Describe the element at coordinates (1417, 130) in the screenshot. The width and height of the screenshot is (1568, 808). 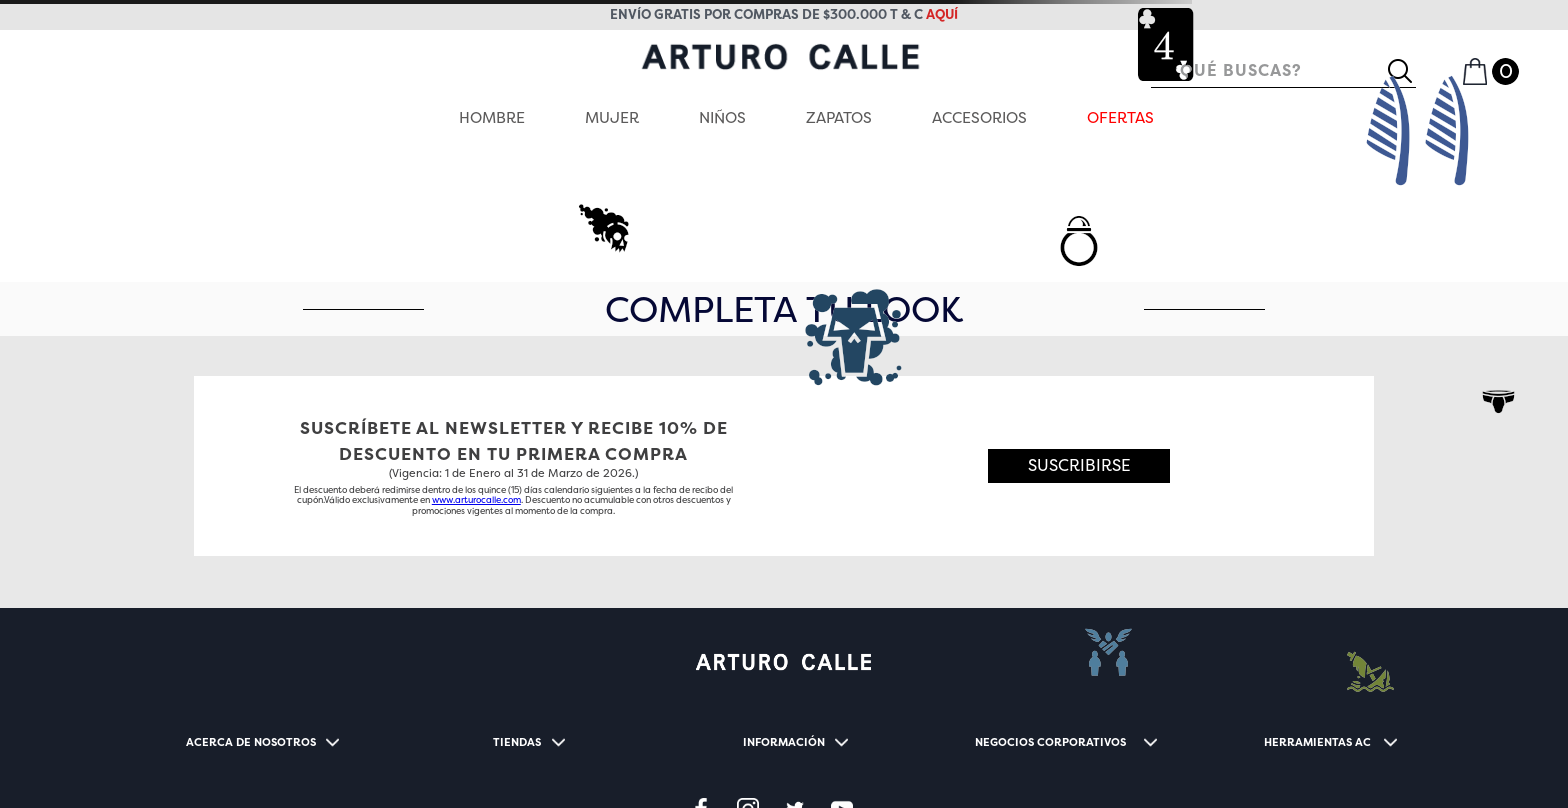
I see `hieroglyph or ancient symbol representing the letter Y` at that location.